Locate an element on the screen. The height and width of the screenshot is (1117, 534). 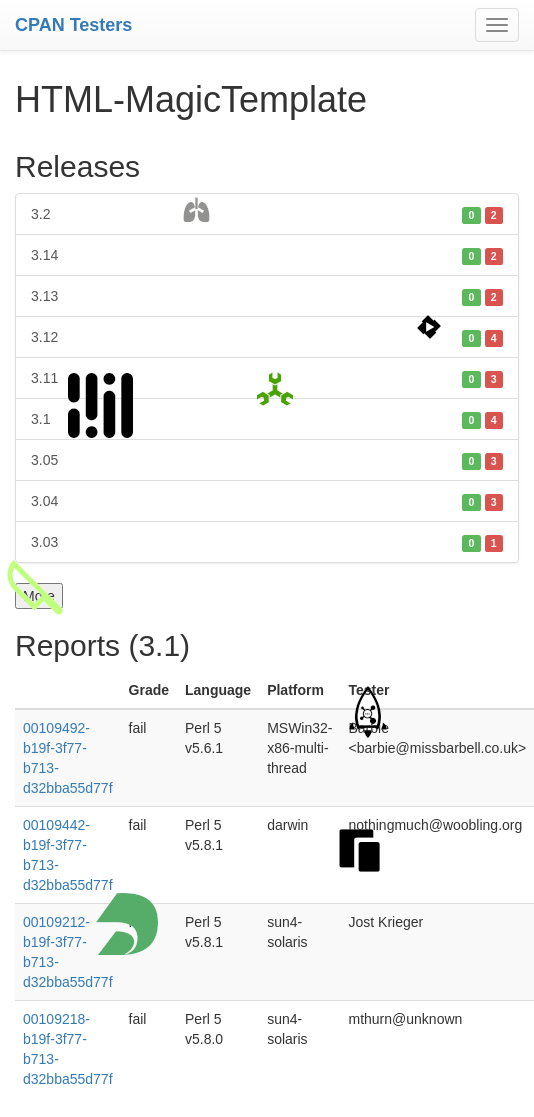
mediapipe framework or SDK integration is located at coordinates (100, 405).